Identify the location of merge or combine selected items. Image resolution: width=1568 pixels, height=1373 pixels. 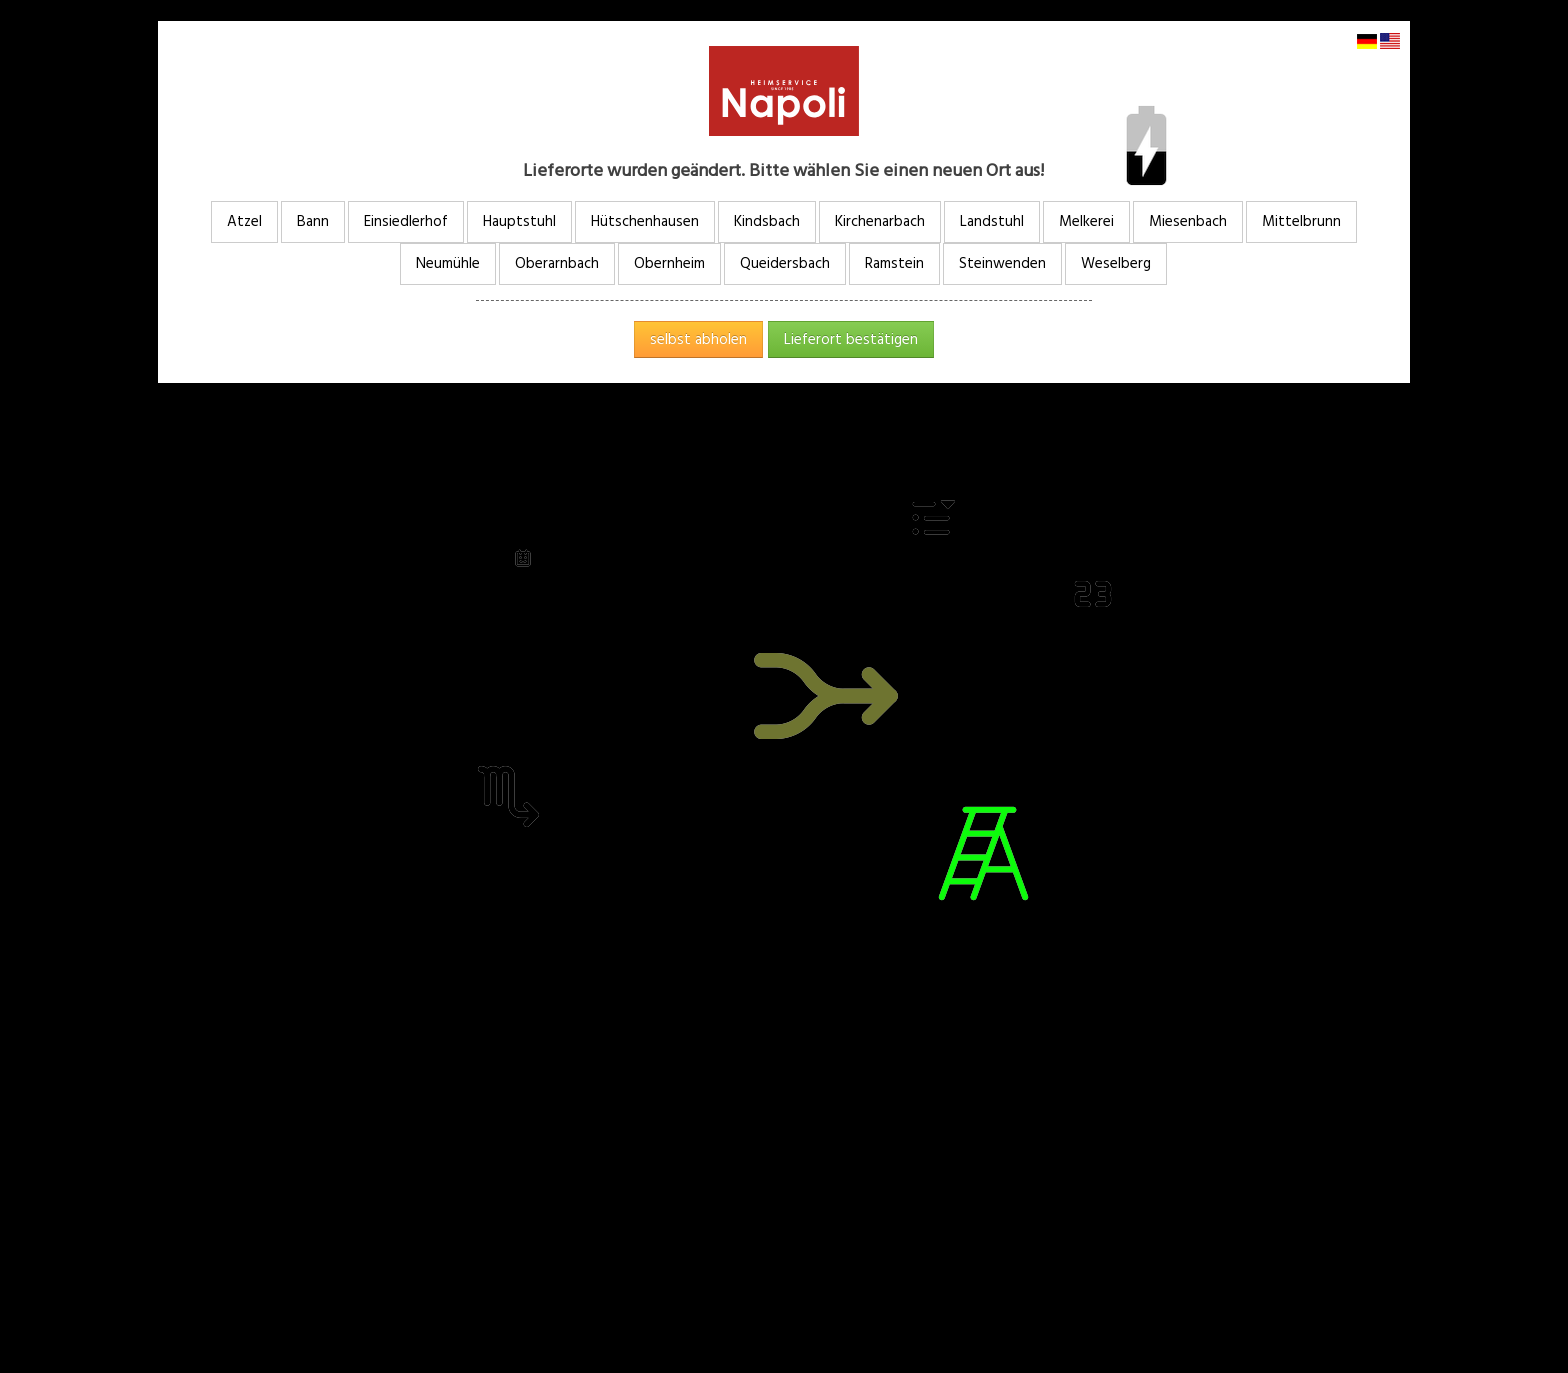
(826, 696).